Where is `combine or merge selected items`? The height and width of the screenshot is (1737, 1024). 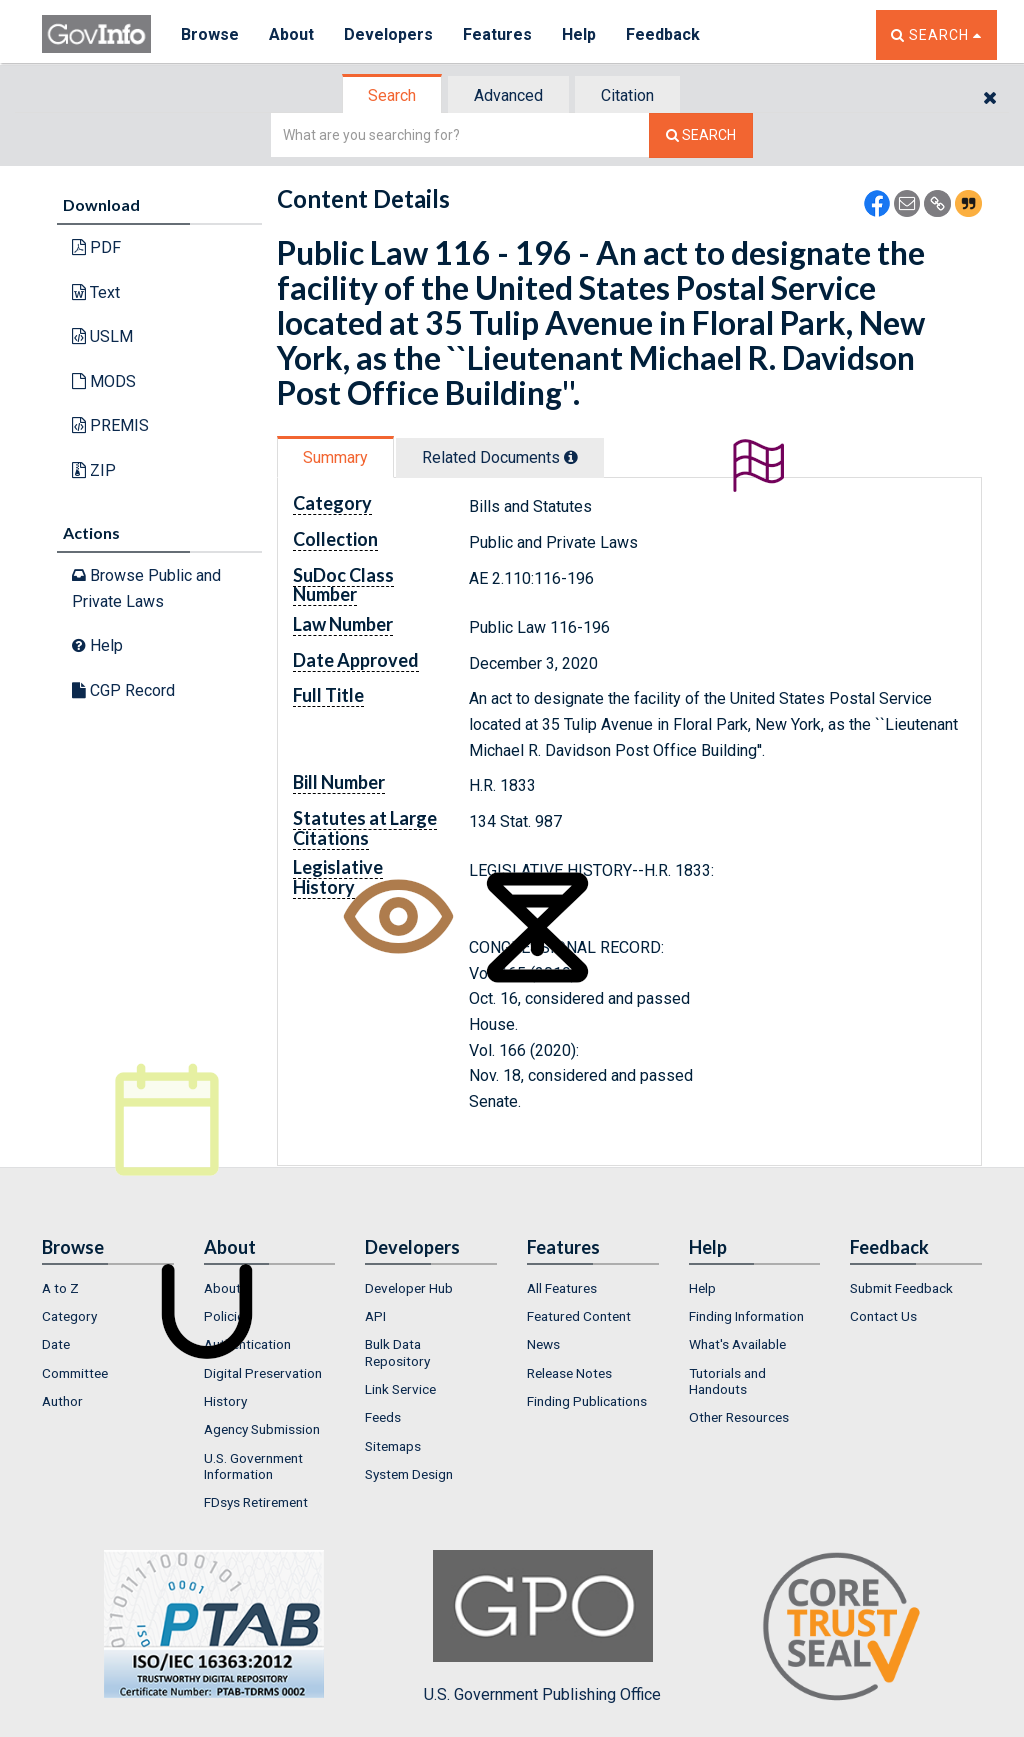
combine or merge selected items is located at coordinates (207, 1305).